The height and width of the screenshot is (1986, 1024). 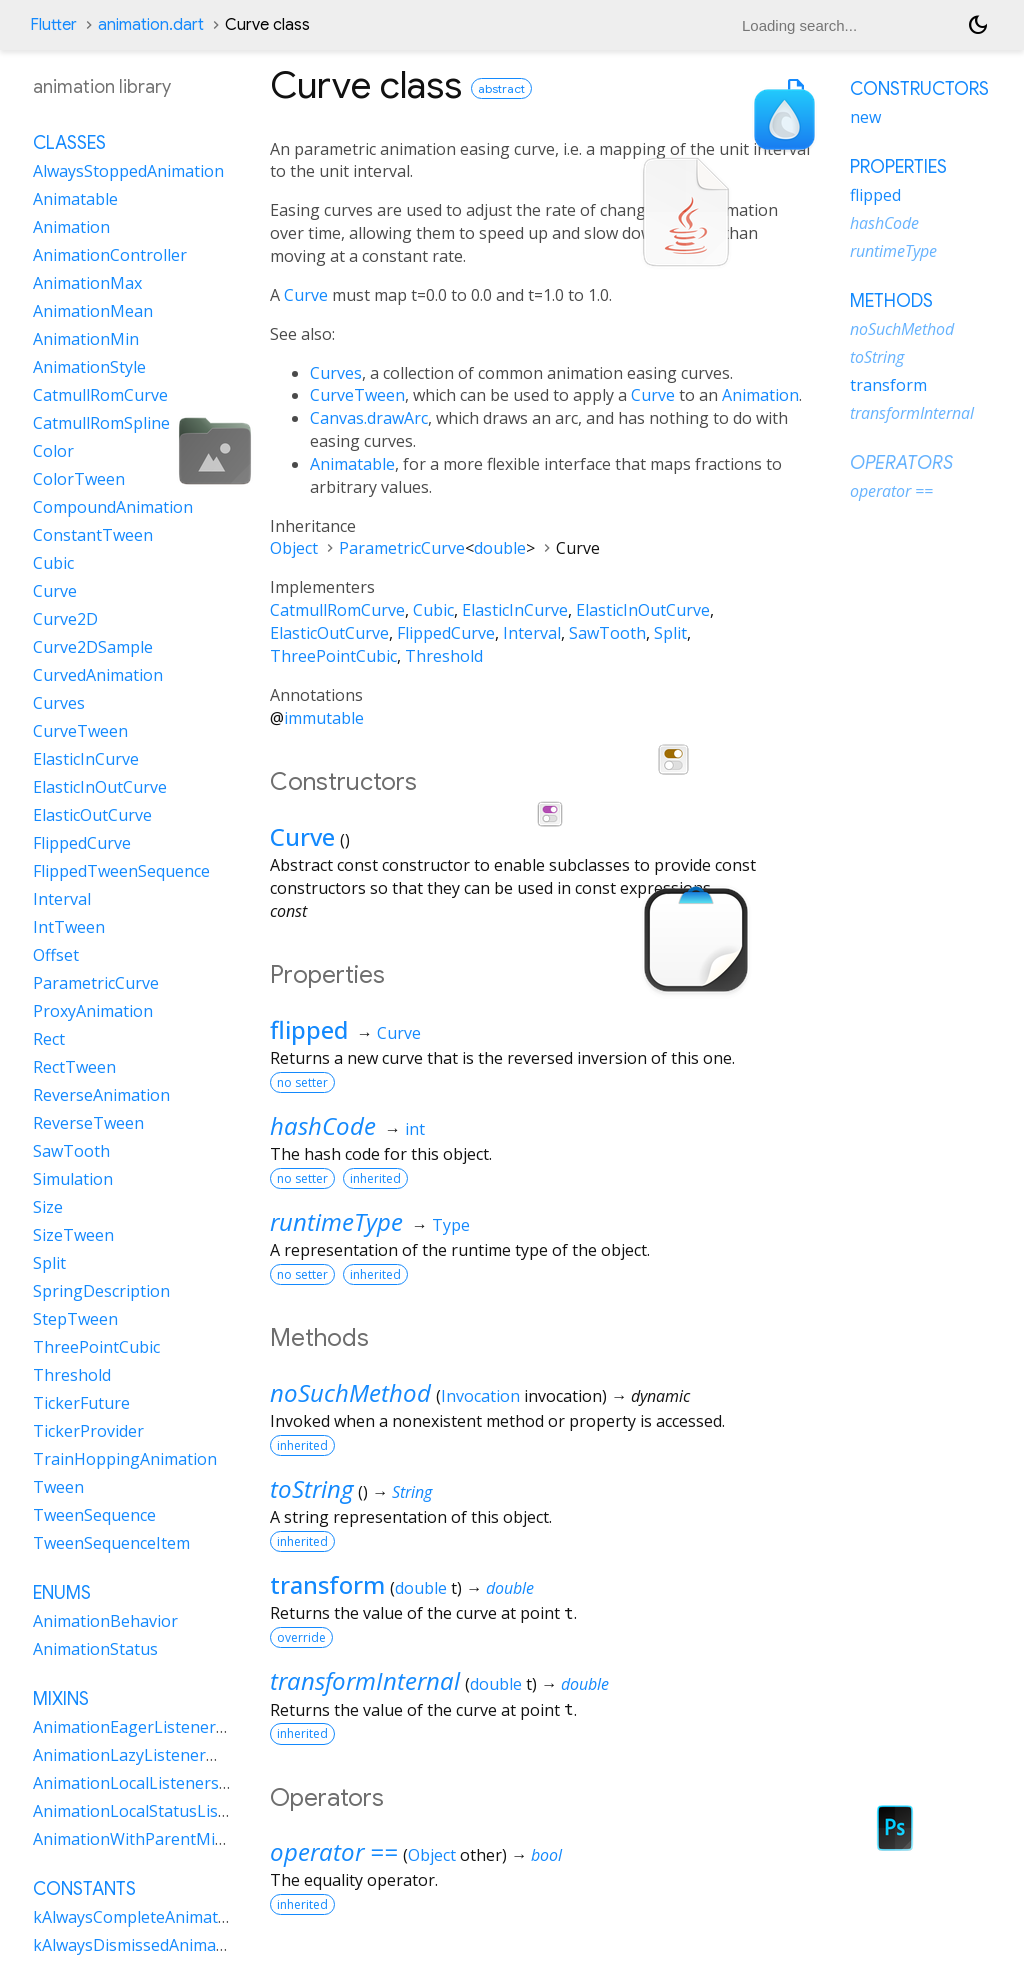 What do you see at coordinates (895, 1828) in the screenshot?
I see `adobe photoshop file type indicator` at bounding box center [895, 1828].